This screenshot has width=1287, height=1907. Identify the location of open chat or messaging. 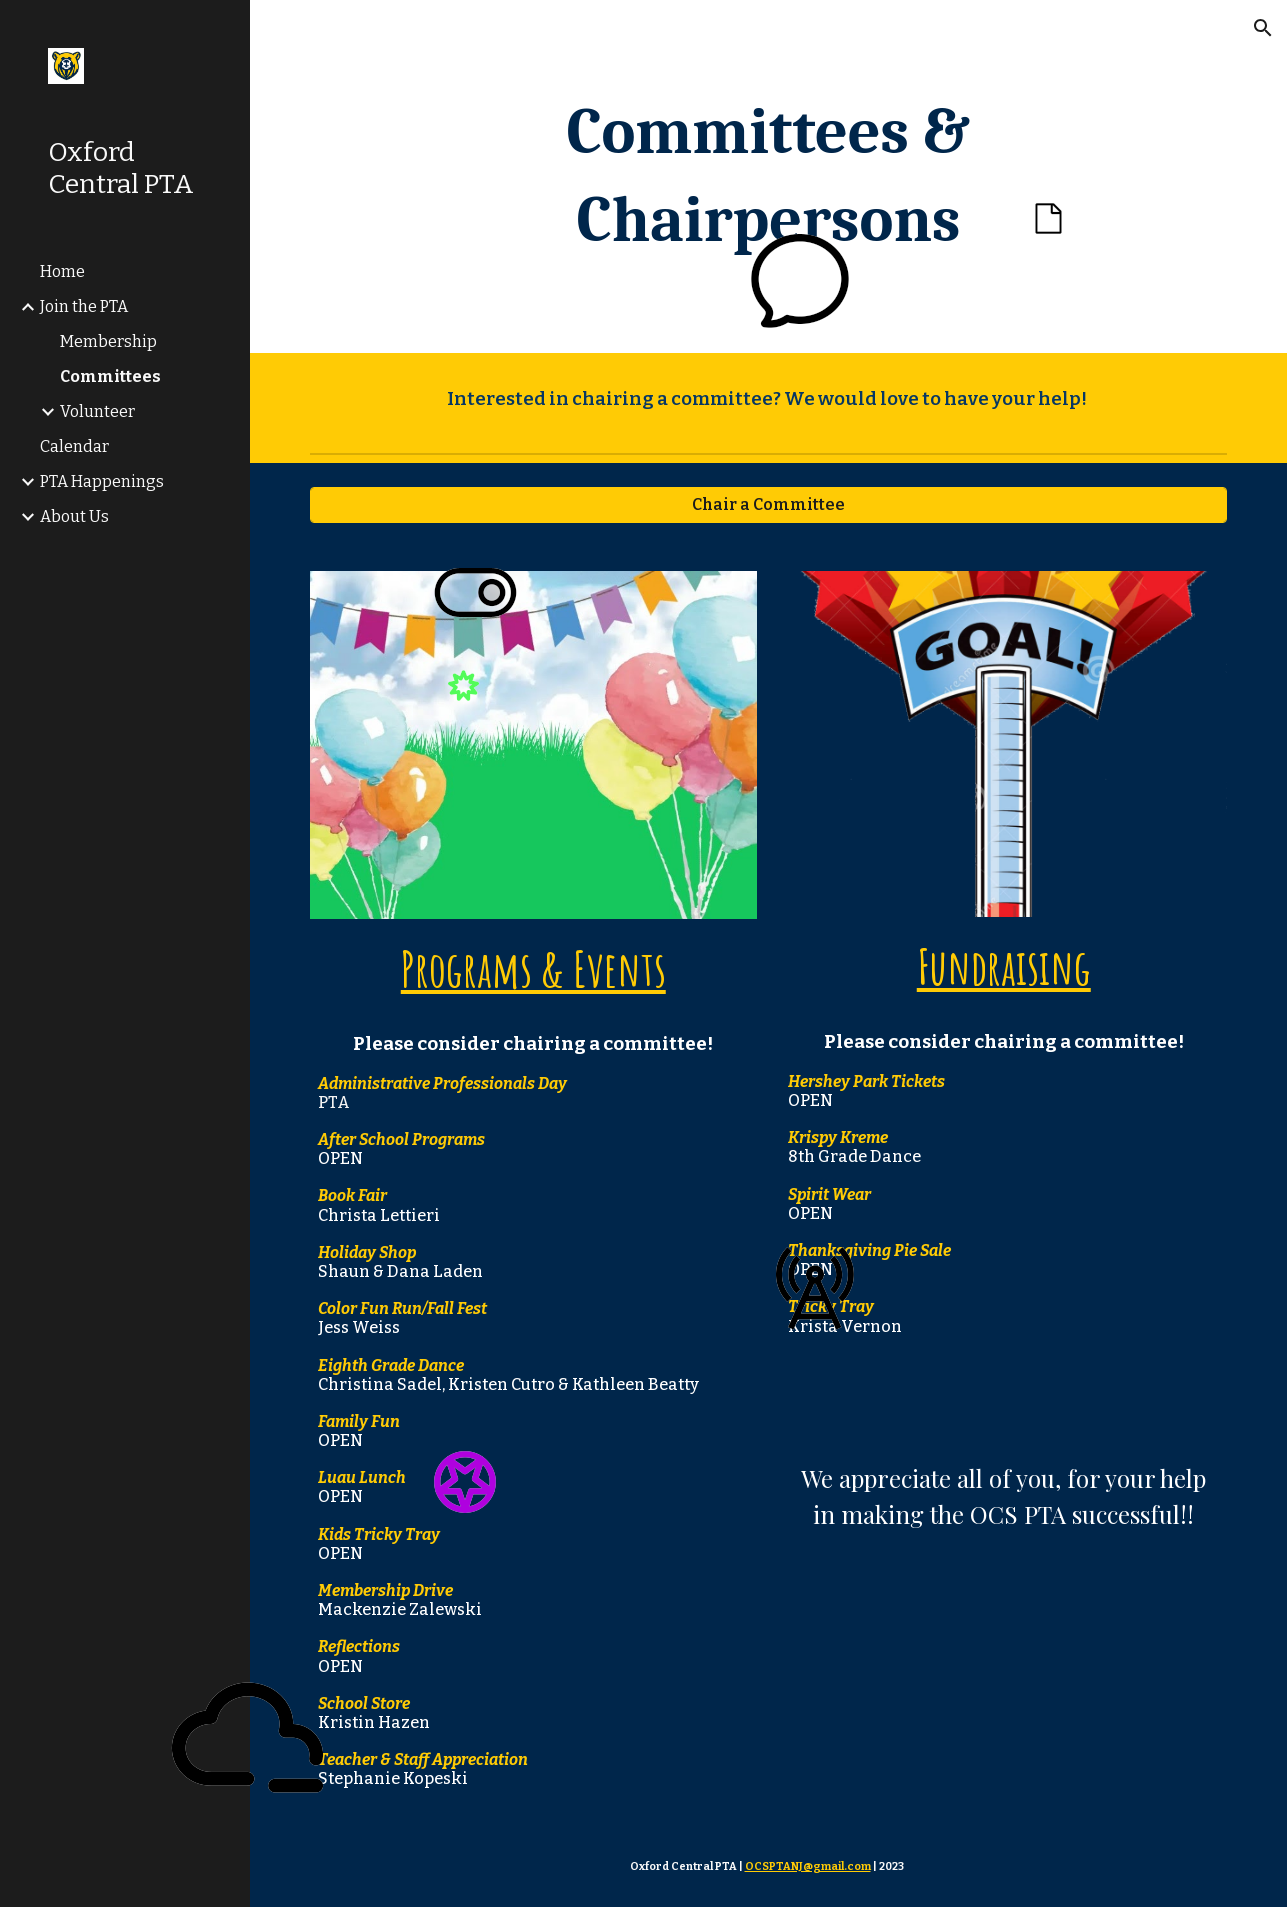
(800, 279).